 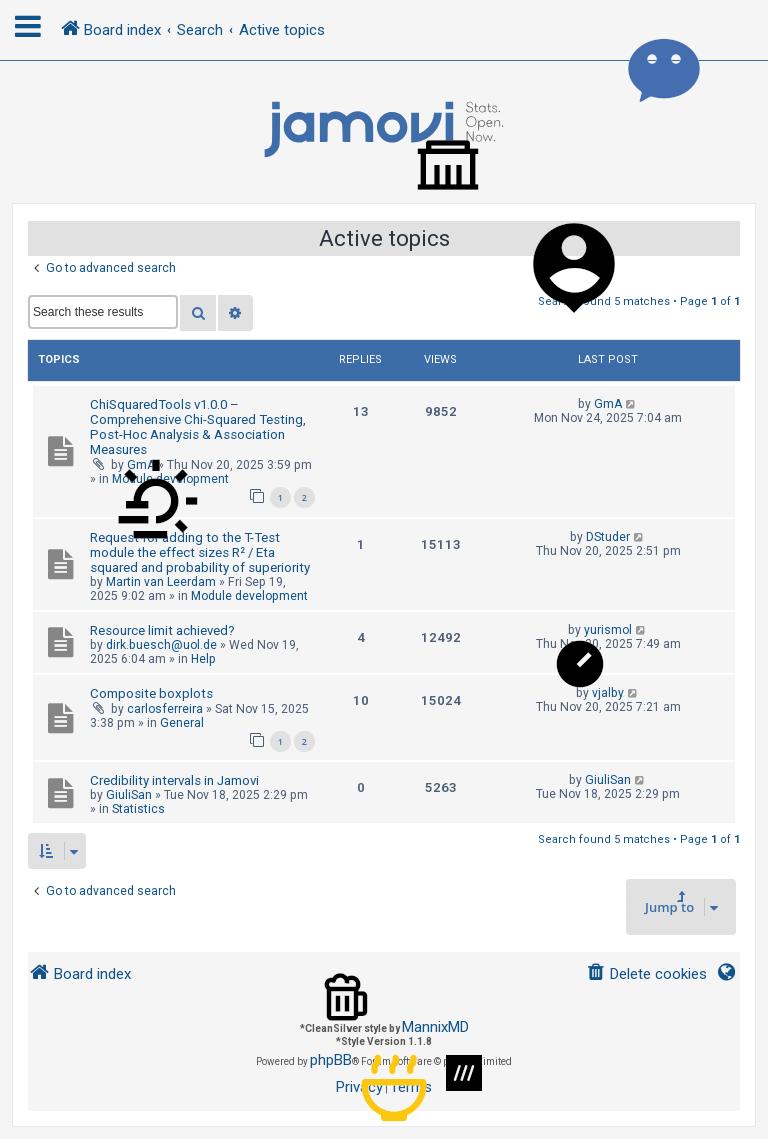 I want to click on start or set a timer, so click(x=580, y=664).